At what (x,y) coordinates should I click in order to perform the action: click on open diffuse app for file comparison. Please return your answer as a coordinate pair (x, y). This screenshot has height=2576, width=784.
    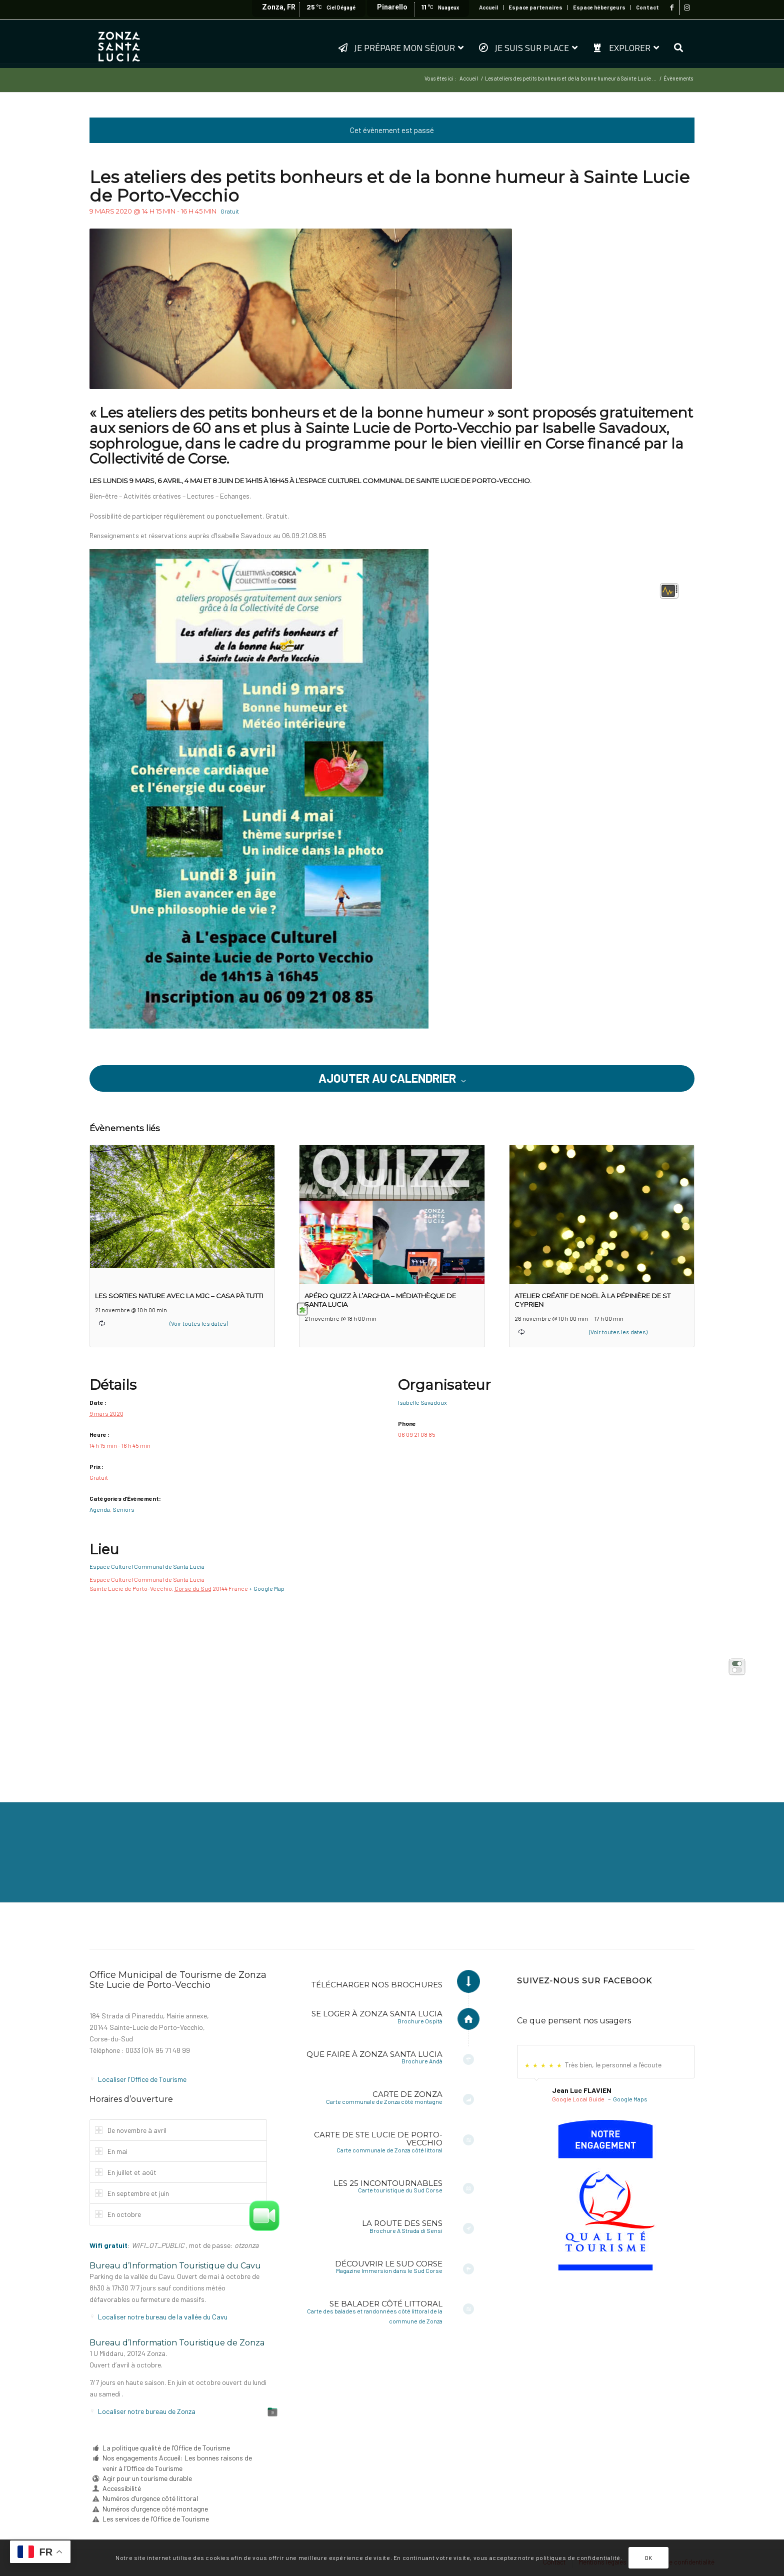
    Looking at the image, I should click on (287, 645).